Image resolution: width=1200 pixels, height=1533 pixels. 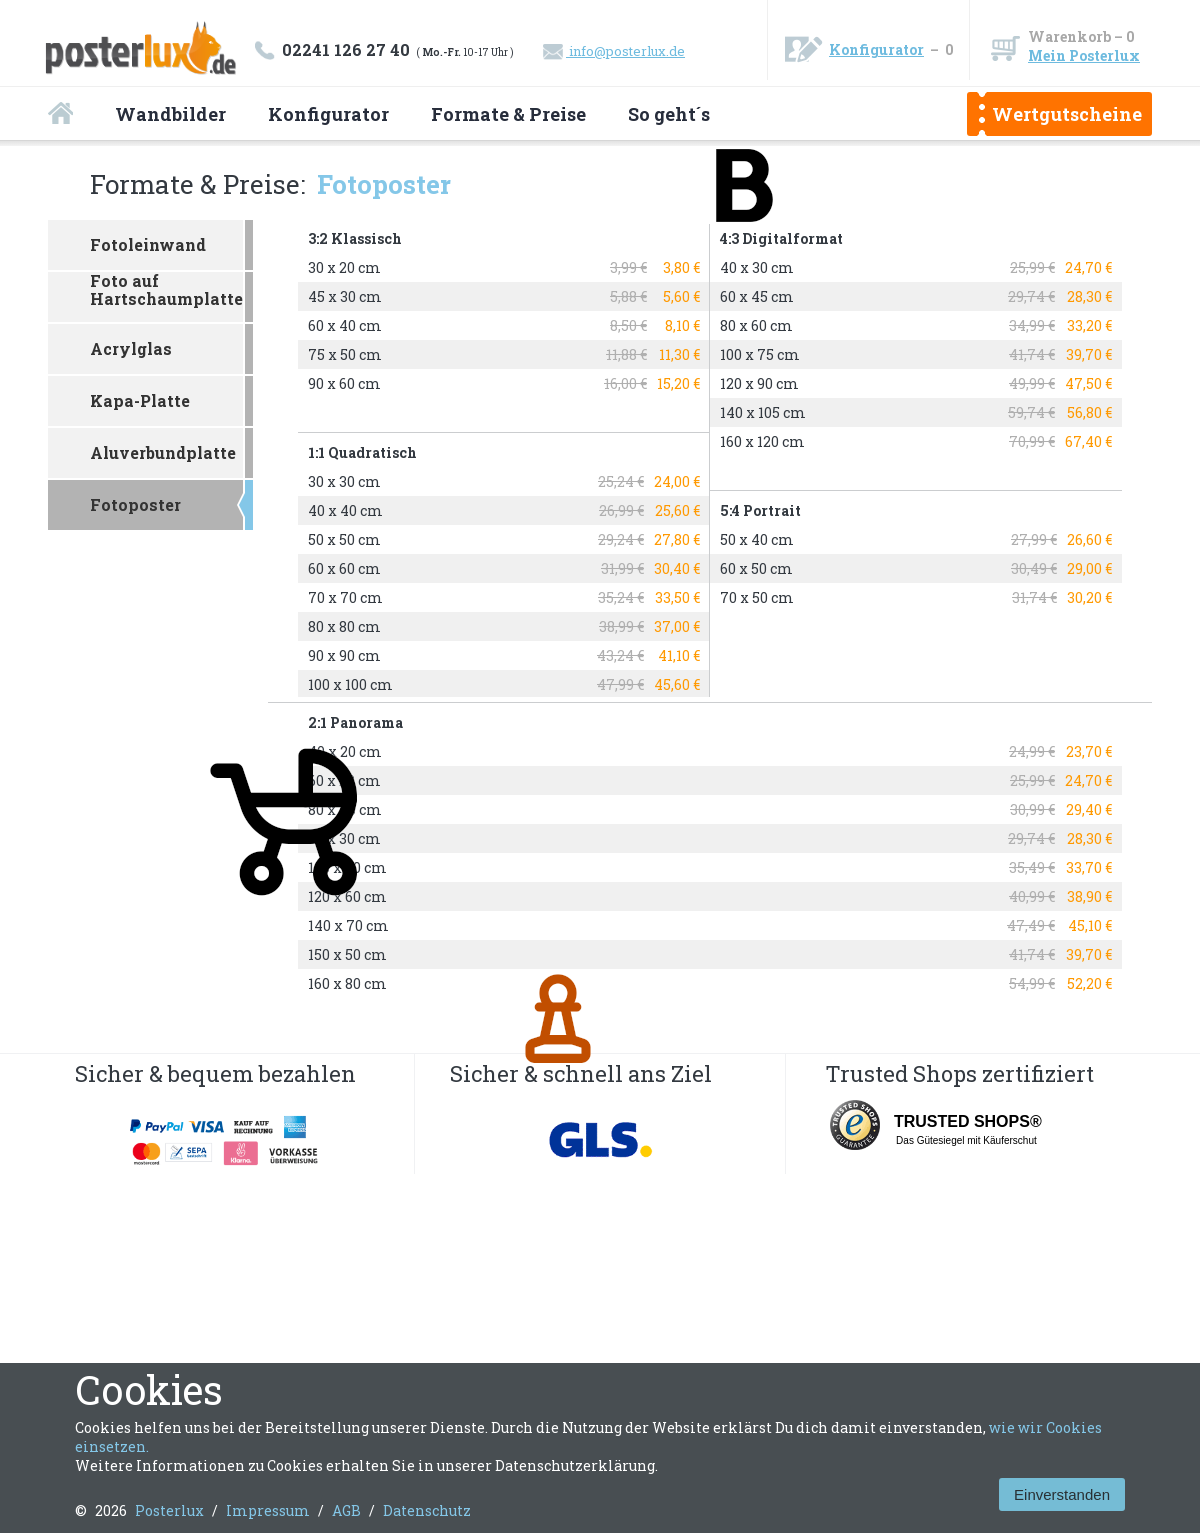 What do you see at coordinates (291, 822) in the screenshot?
I see `access baby or parenting-related features` at bounding box center [291, 822].